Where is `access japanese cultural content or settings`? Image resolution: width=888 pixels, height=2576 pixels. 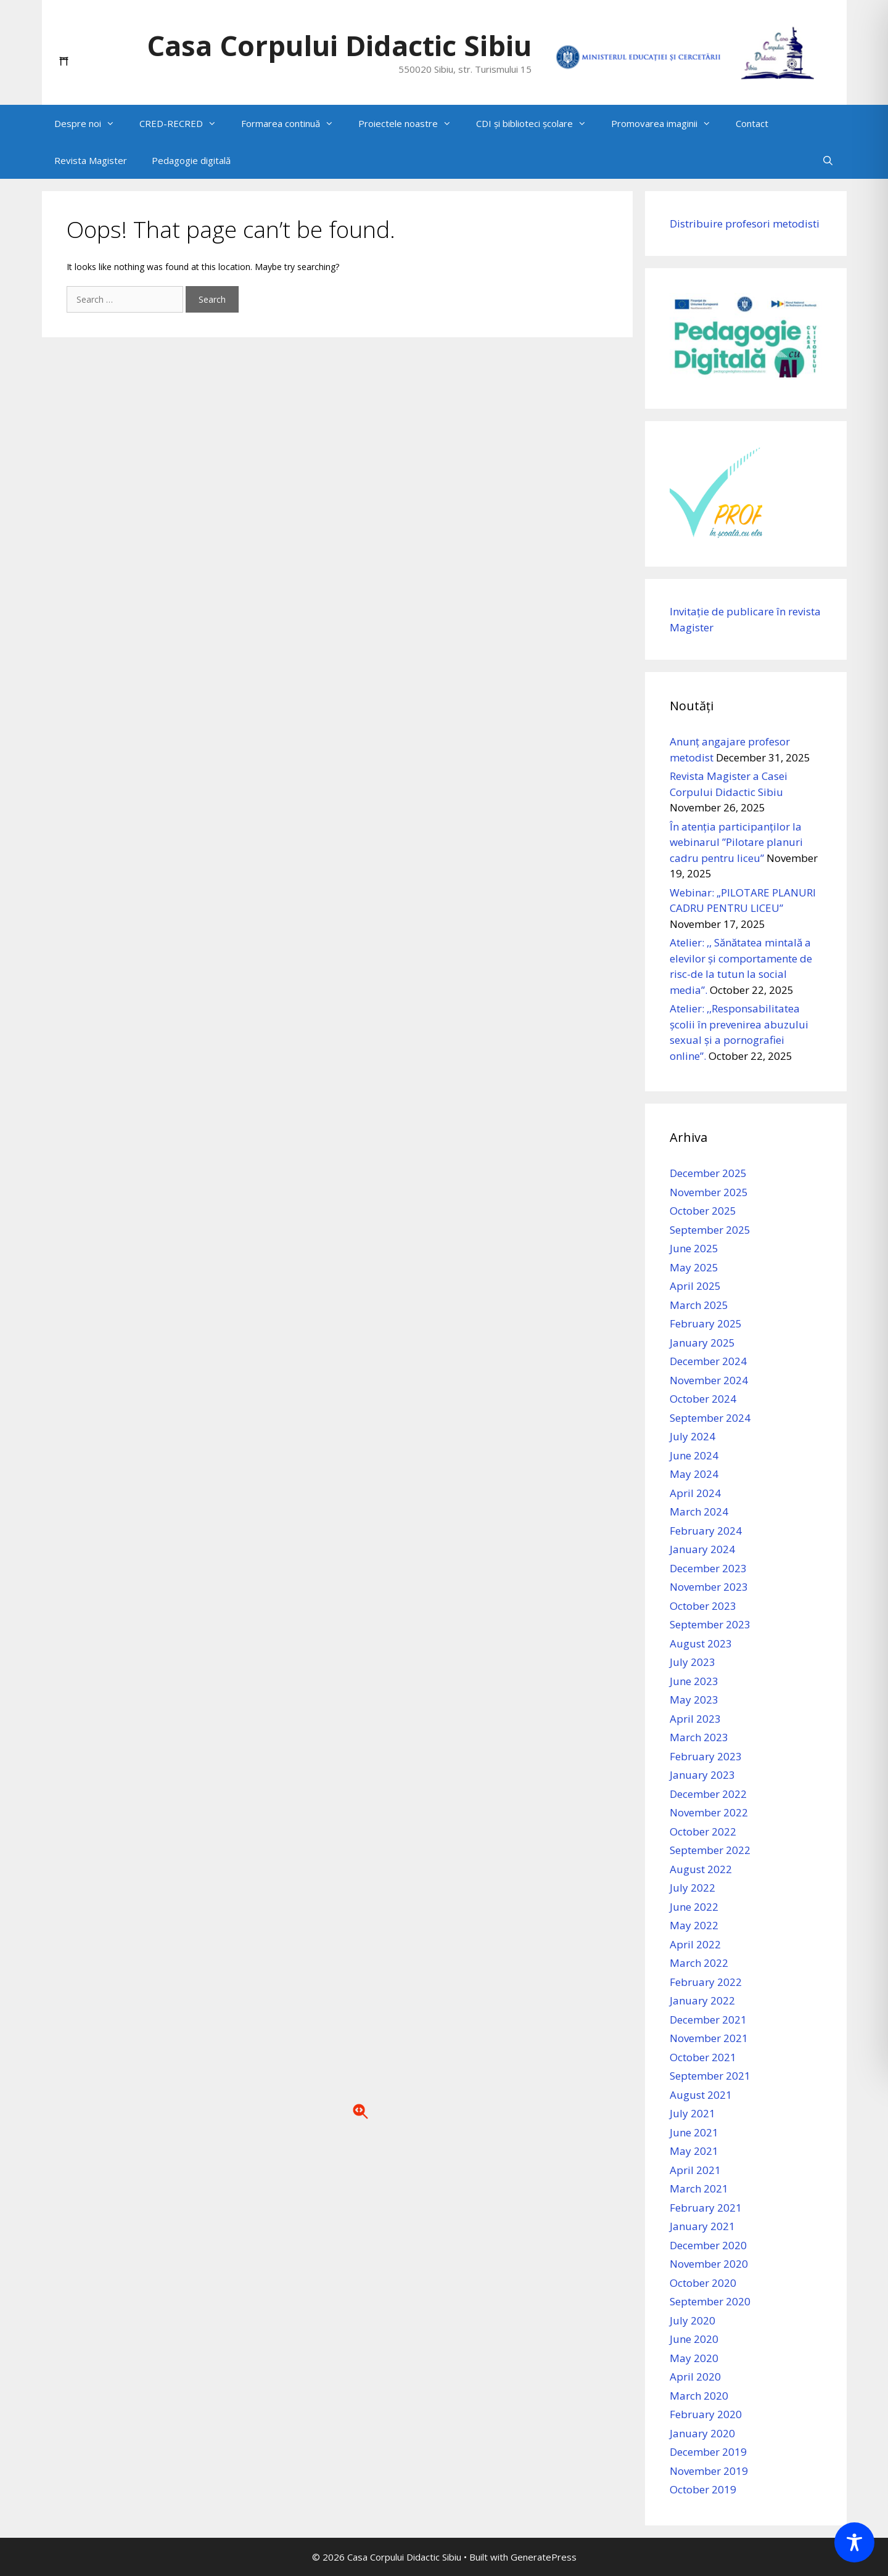
access japanese cultural content or settings is located at coordinates (64, 61).